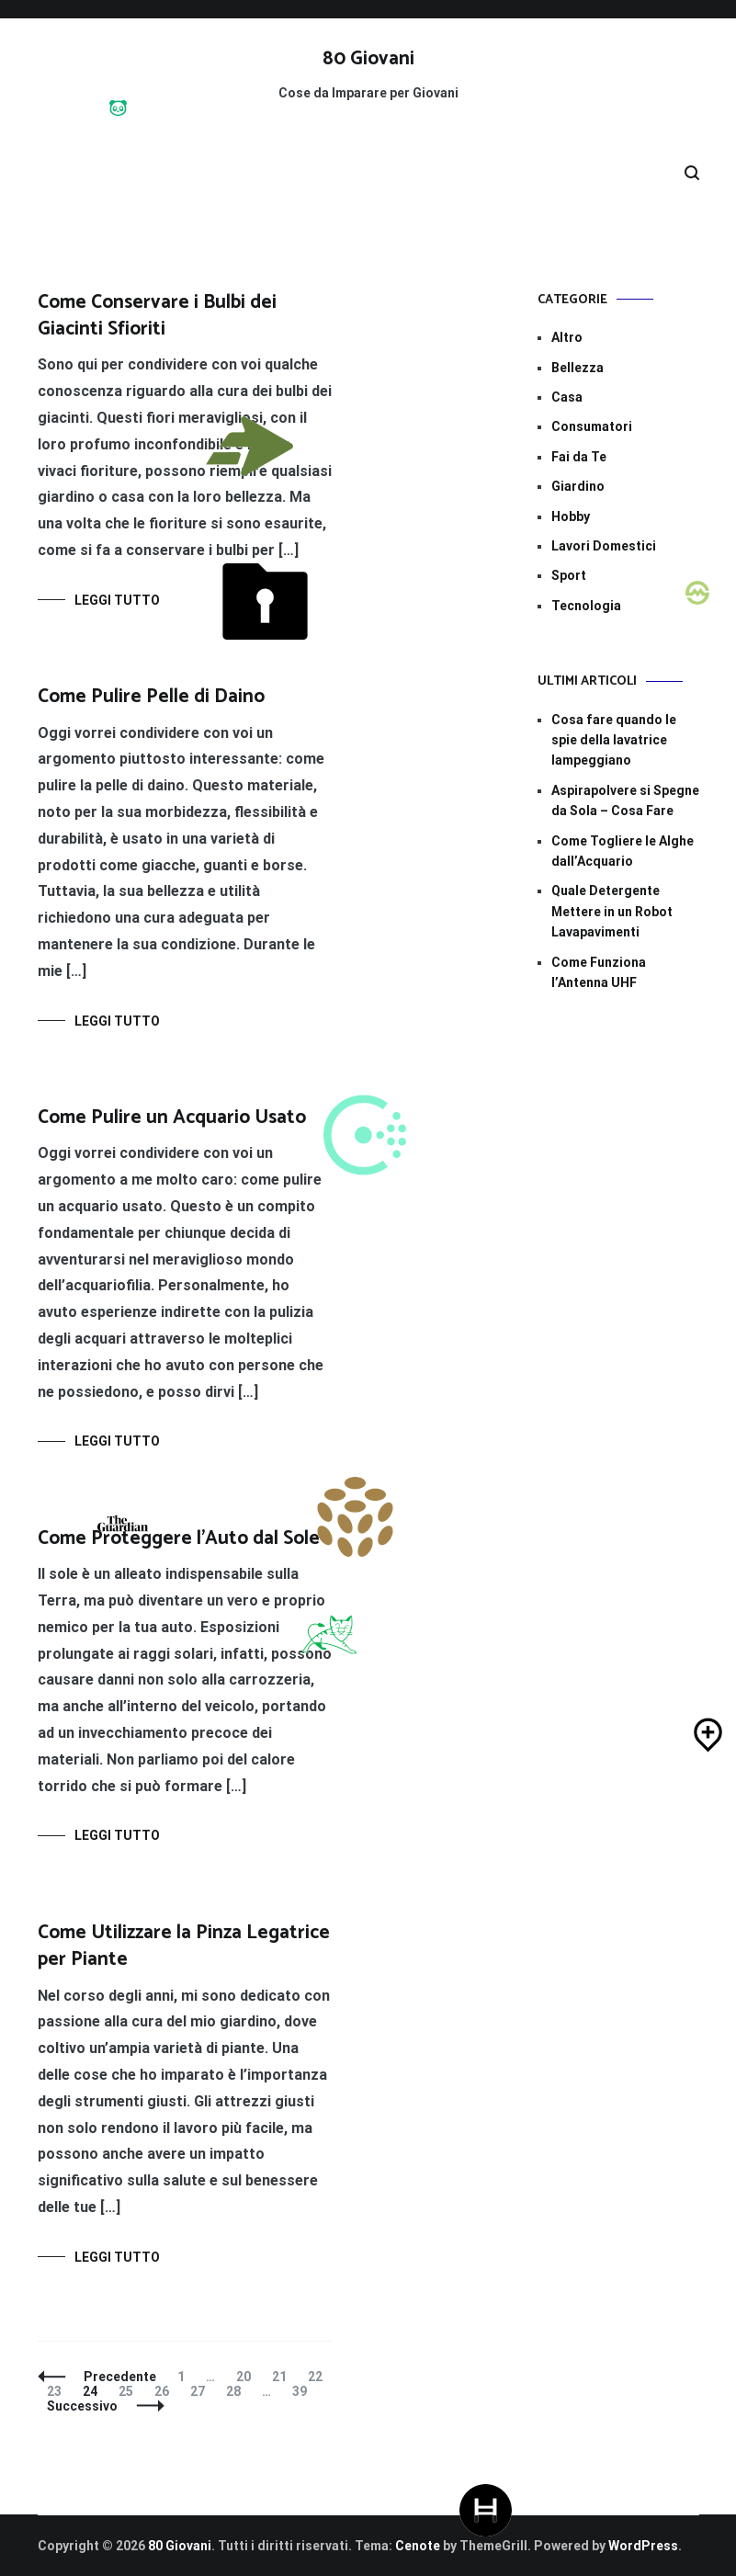 The width and height of the screenshot is (736, 2576). I want to click on hedera hashgraph platform logo, so click(485, 2510).